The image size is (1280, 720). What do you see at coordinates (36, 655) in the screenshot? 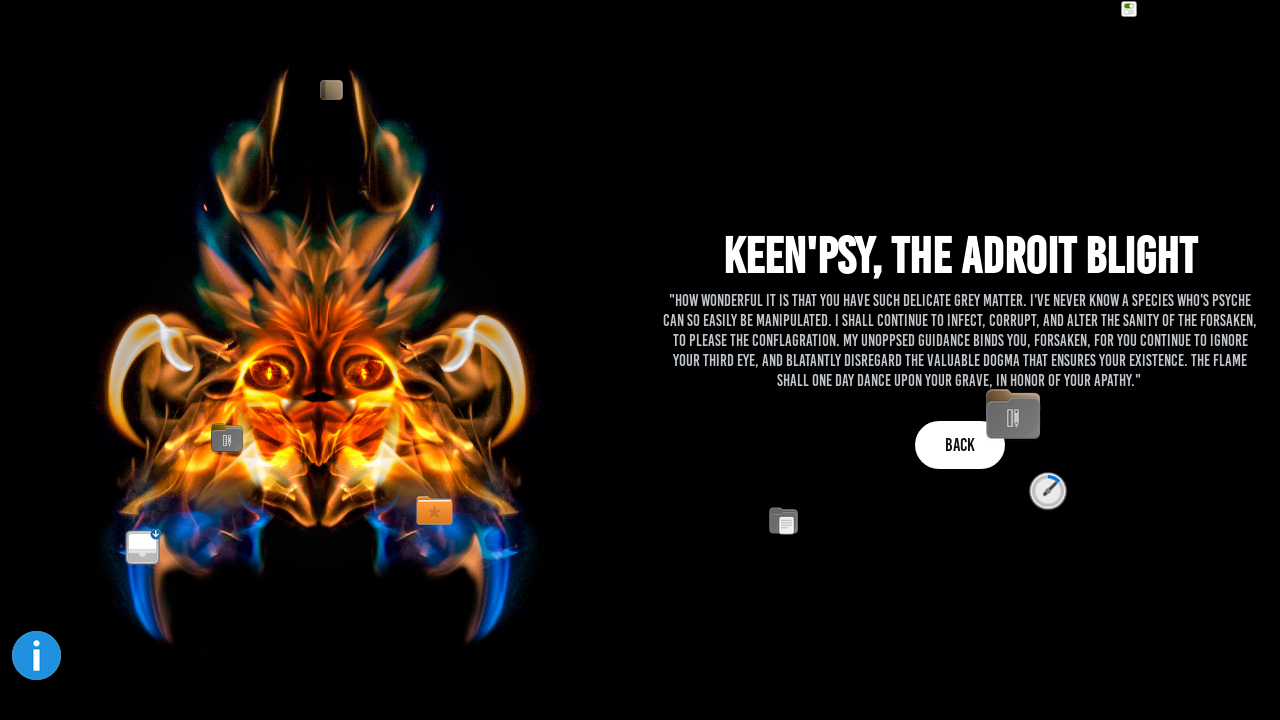
I see `view more information about this item` at bounding box center [36, 655].